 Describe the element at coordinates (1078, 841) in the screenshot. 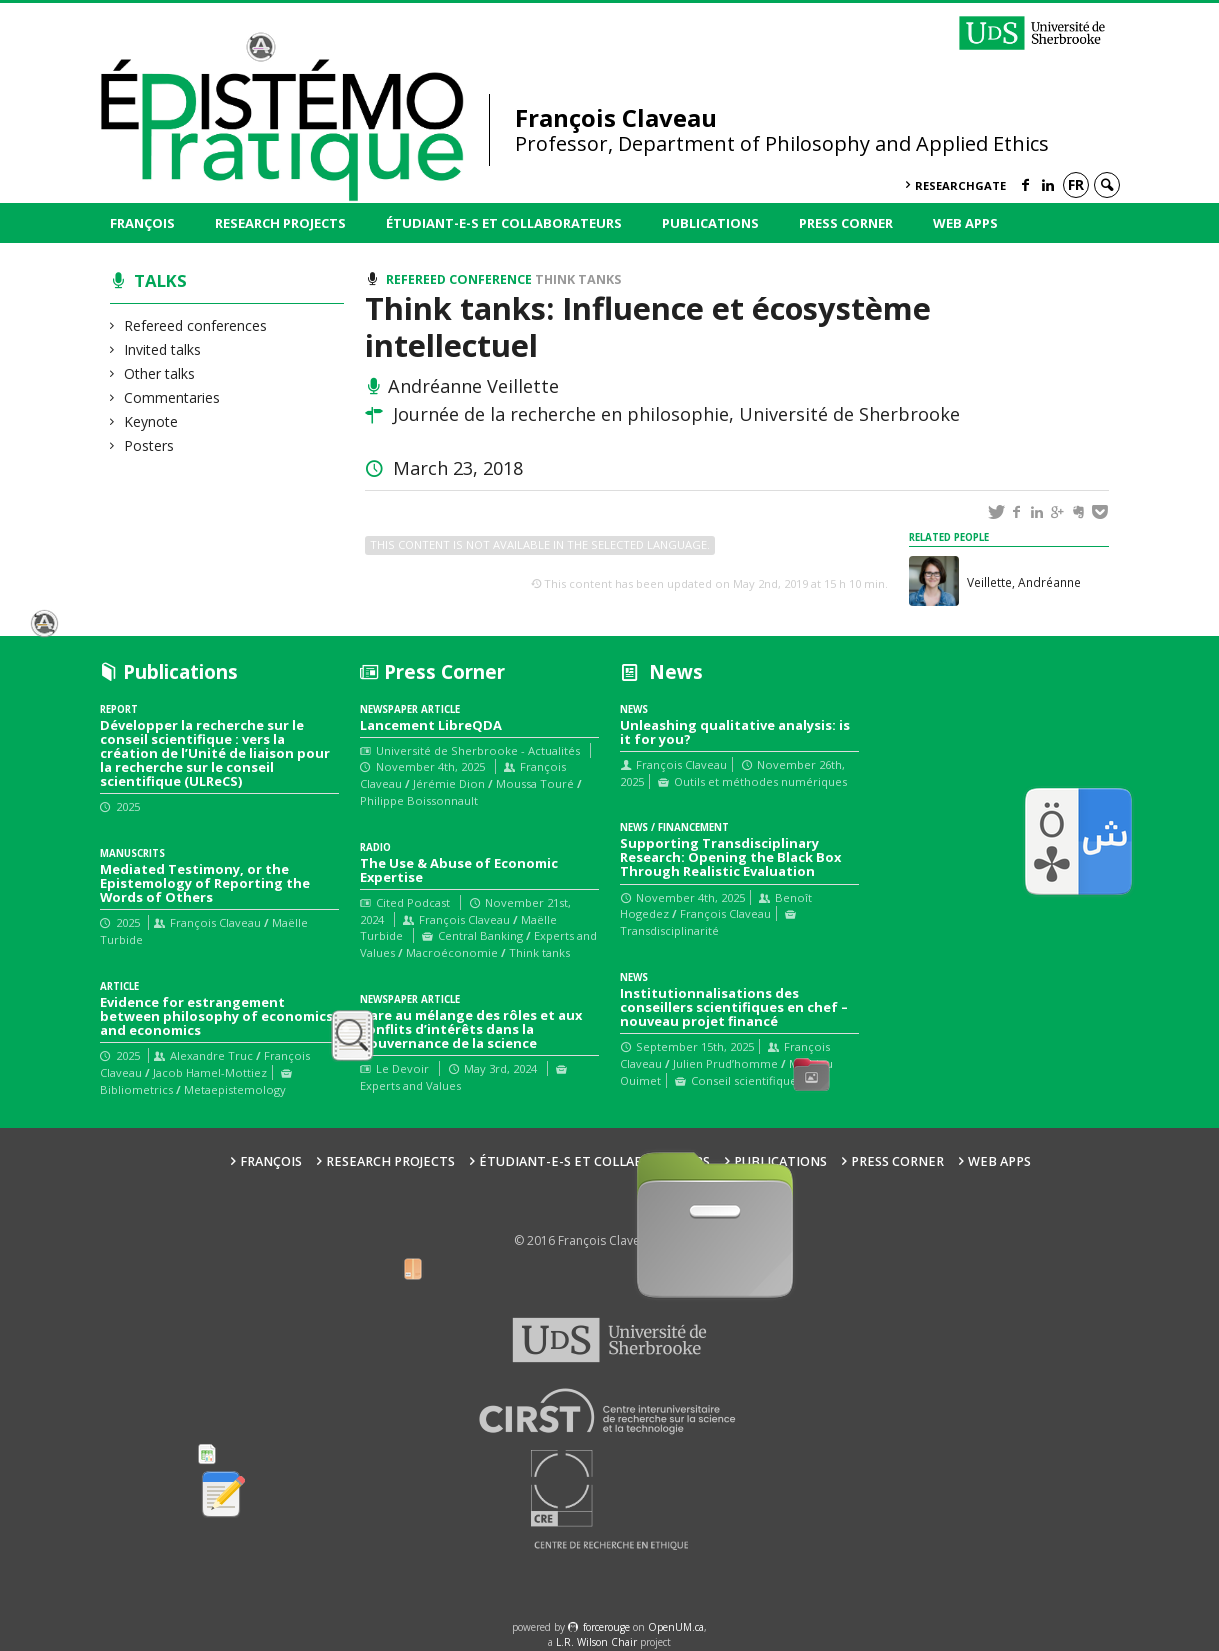

I see `open the gnome characters app` at that location.